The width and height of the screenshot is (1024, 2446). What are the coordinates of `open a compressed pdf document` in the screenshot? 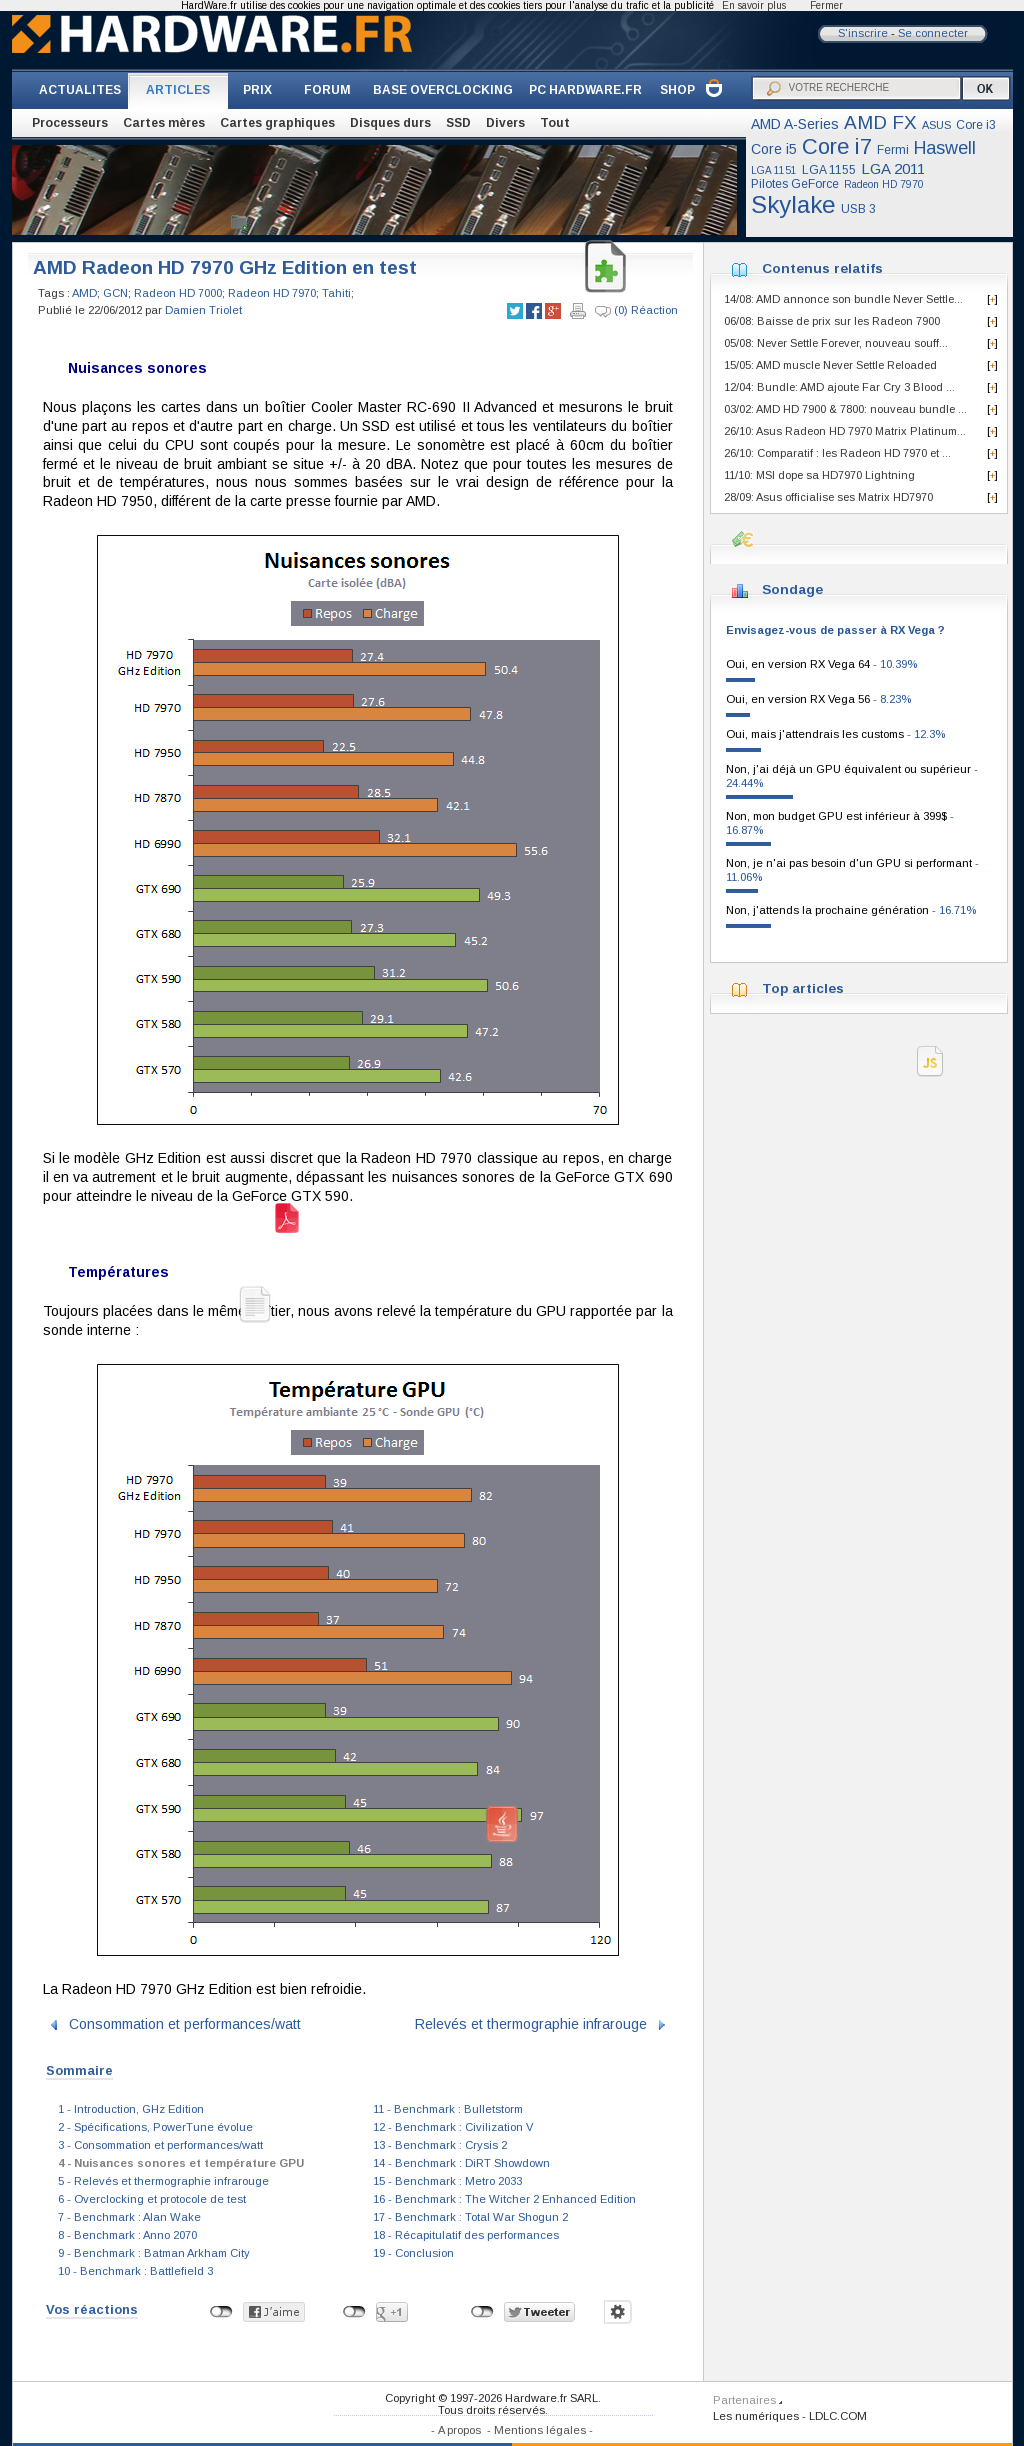 It's located at (287, 1218).